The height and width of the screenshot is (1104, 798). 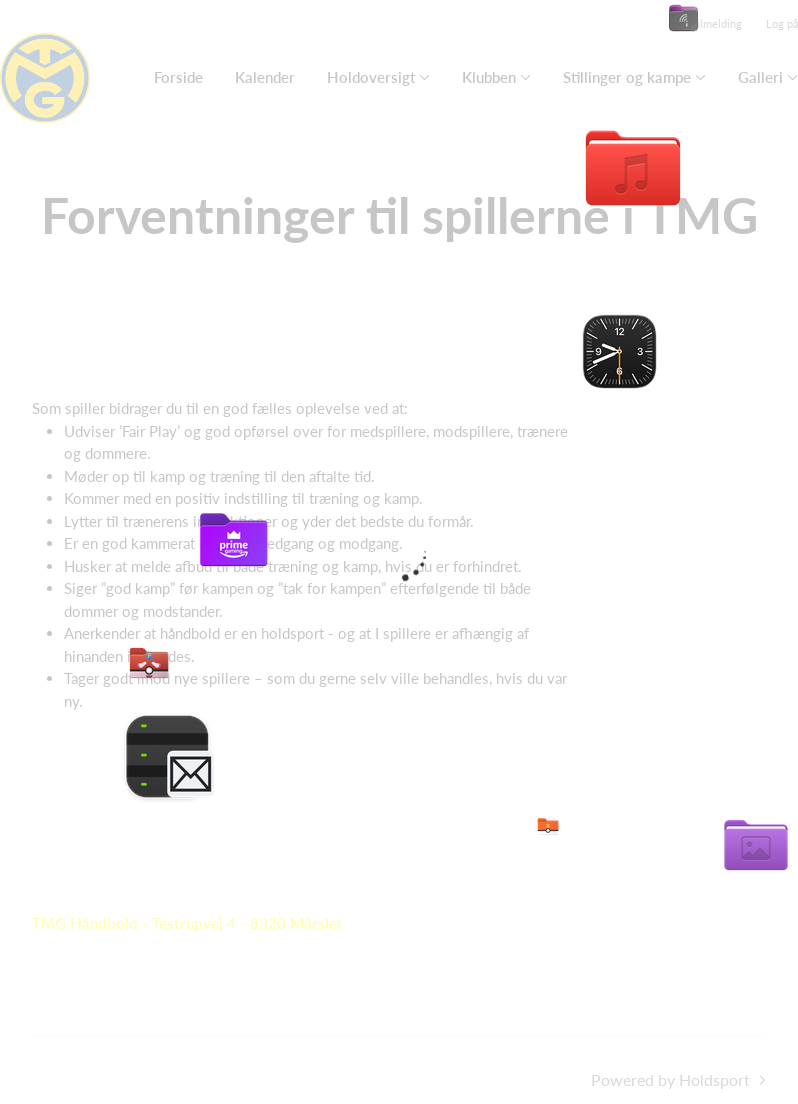 What do you see at coordinates (633, 168) in the screenshot?
I see `open your music files folder` at bounding box center [633, 168].